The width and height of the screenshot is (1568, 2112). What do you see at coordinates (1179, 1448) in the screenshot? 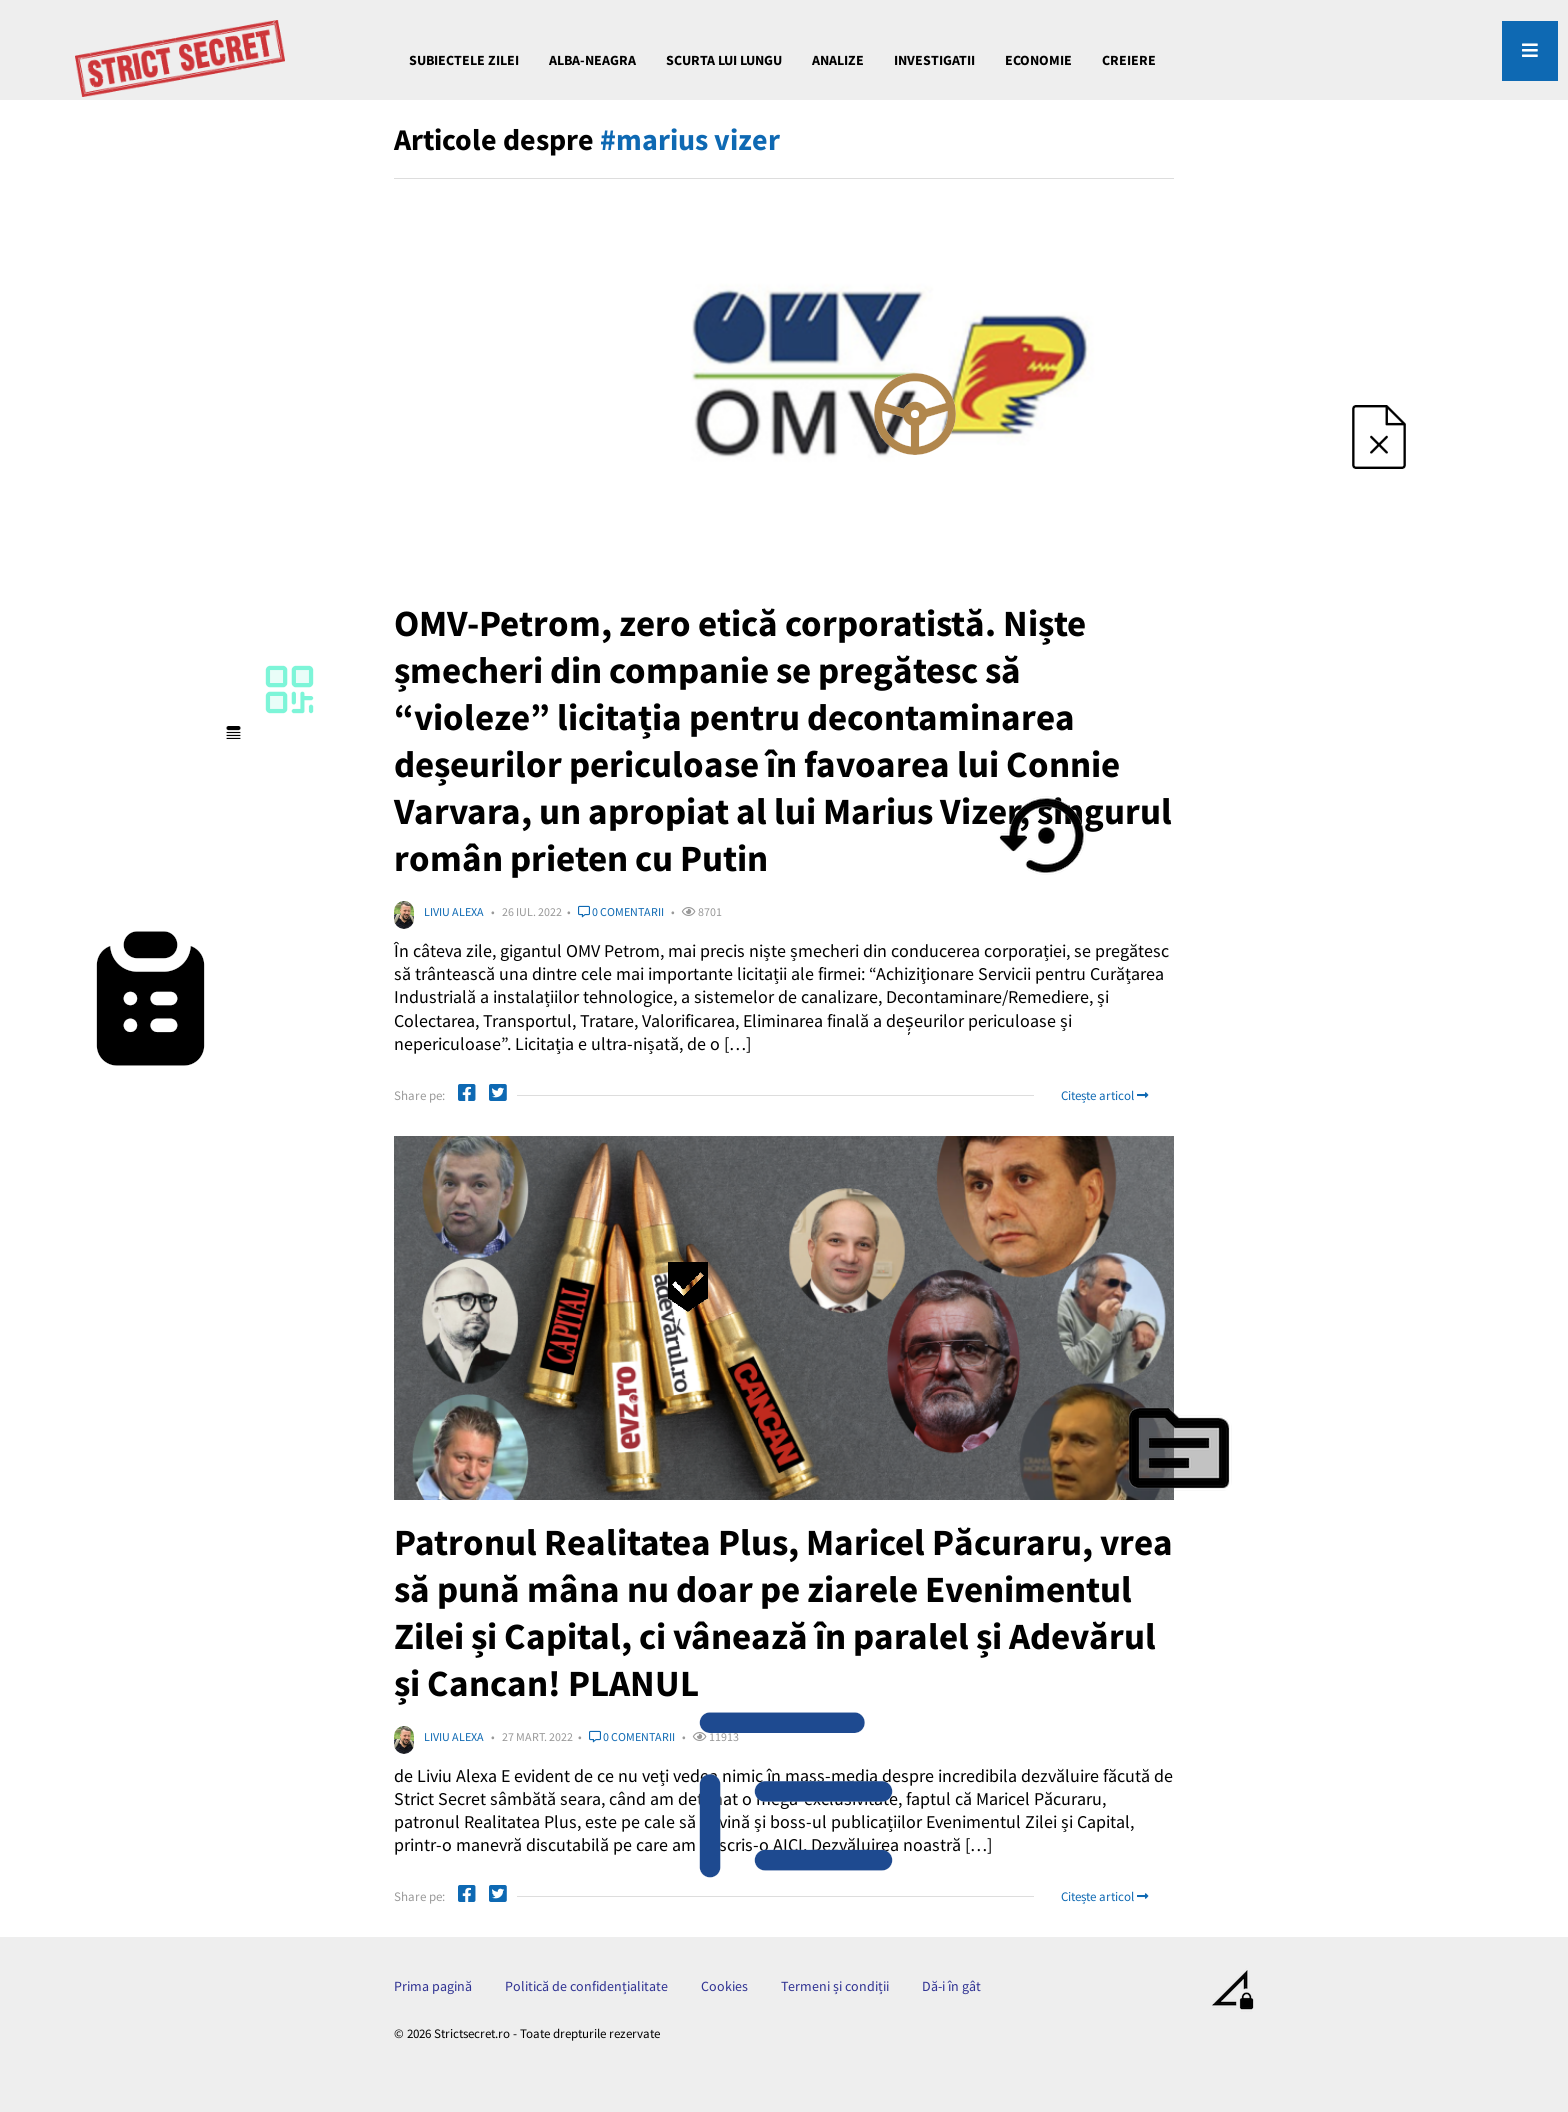
I see `browse topics or categories` at bounding box center [1179, 1448].